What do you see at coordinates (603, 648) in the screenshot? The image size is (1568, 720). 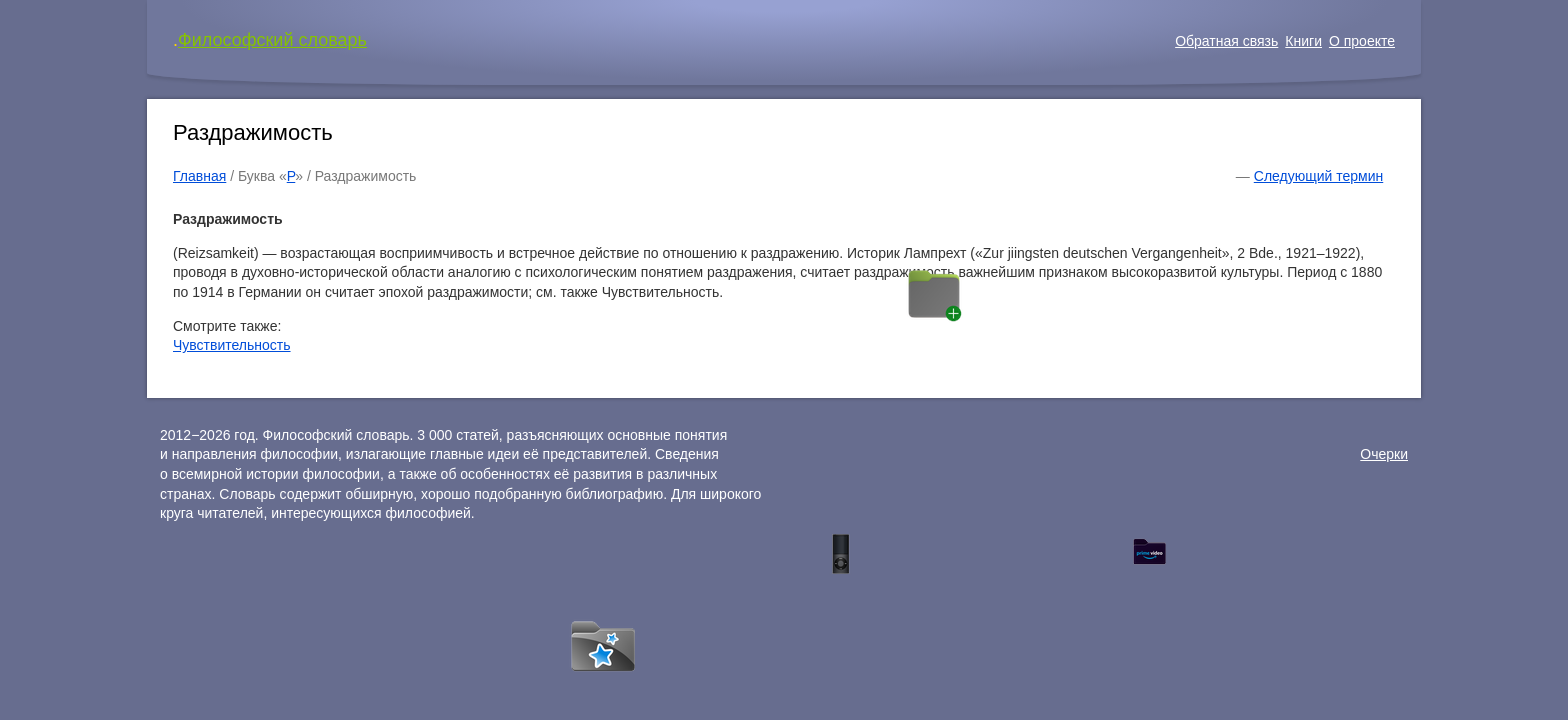 I see `open your Anki flashcard collection folder` at bounding box center [603, 648].